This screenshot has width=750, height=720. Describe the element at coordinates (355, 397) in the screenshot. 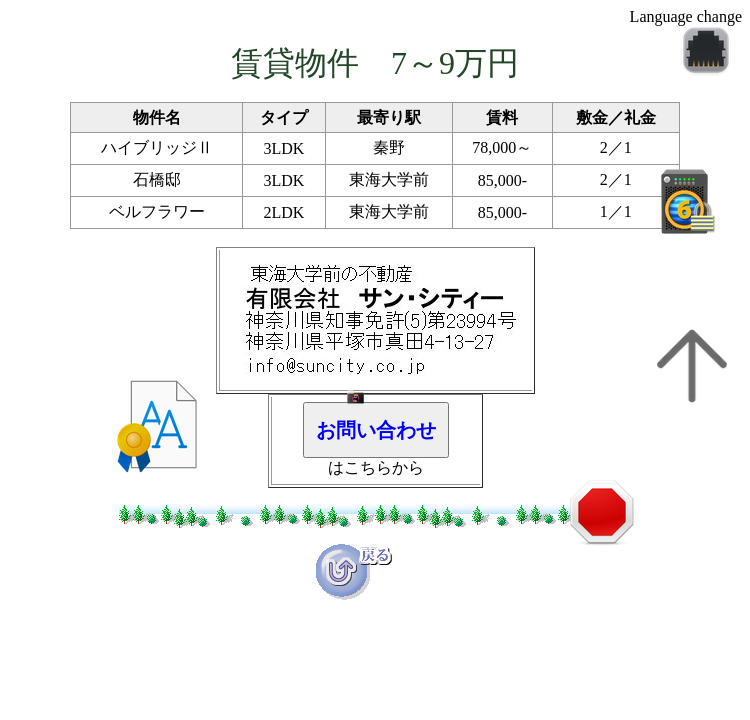

I see `folder containing ReSharper C++ project files` at that location.